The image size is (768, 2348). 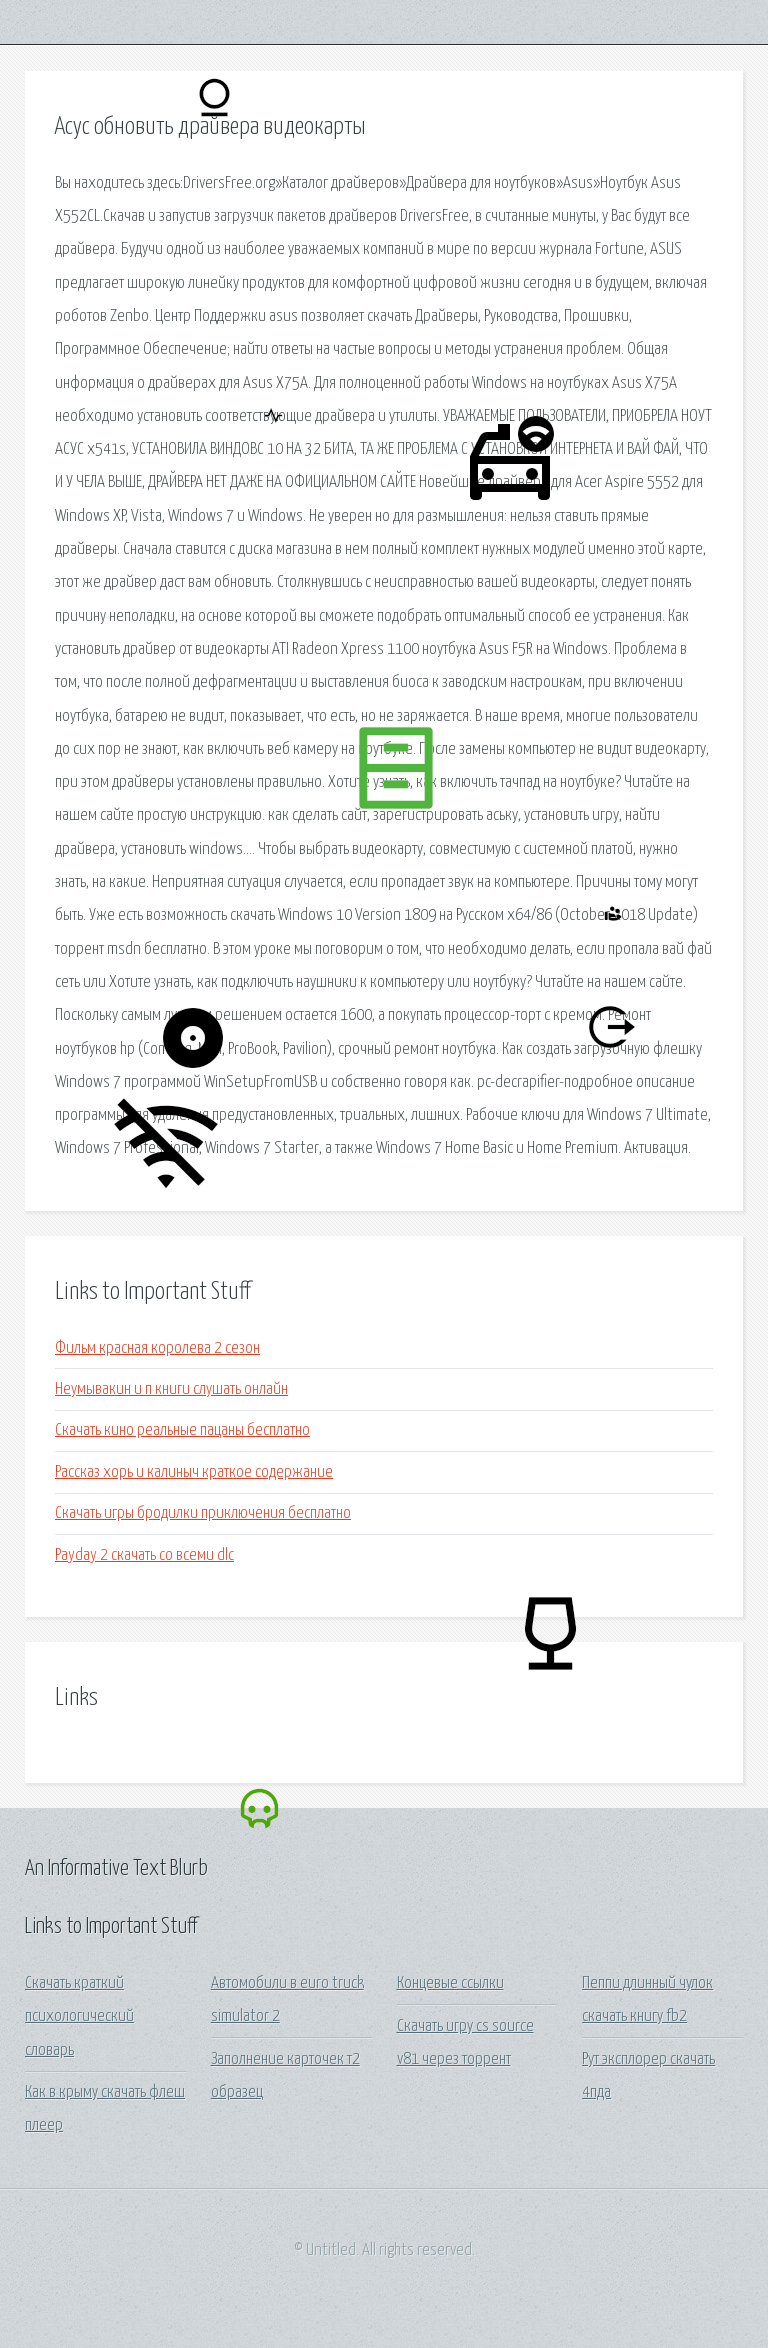 What do you see at coordinates (396, 768) in the screenshot?
I see `access archived files or documents` at bounding box center [396, 768].